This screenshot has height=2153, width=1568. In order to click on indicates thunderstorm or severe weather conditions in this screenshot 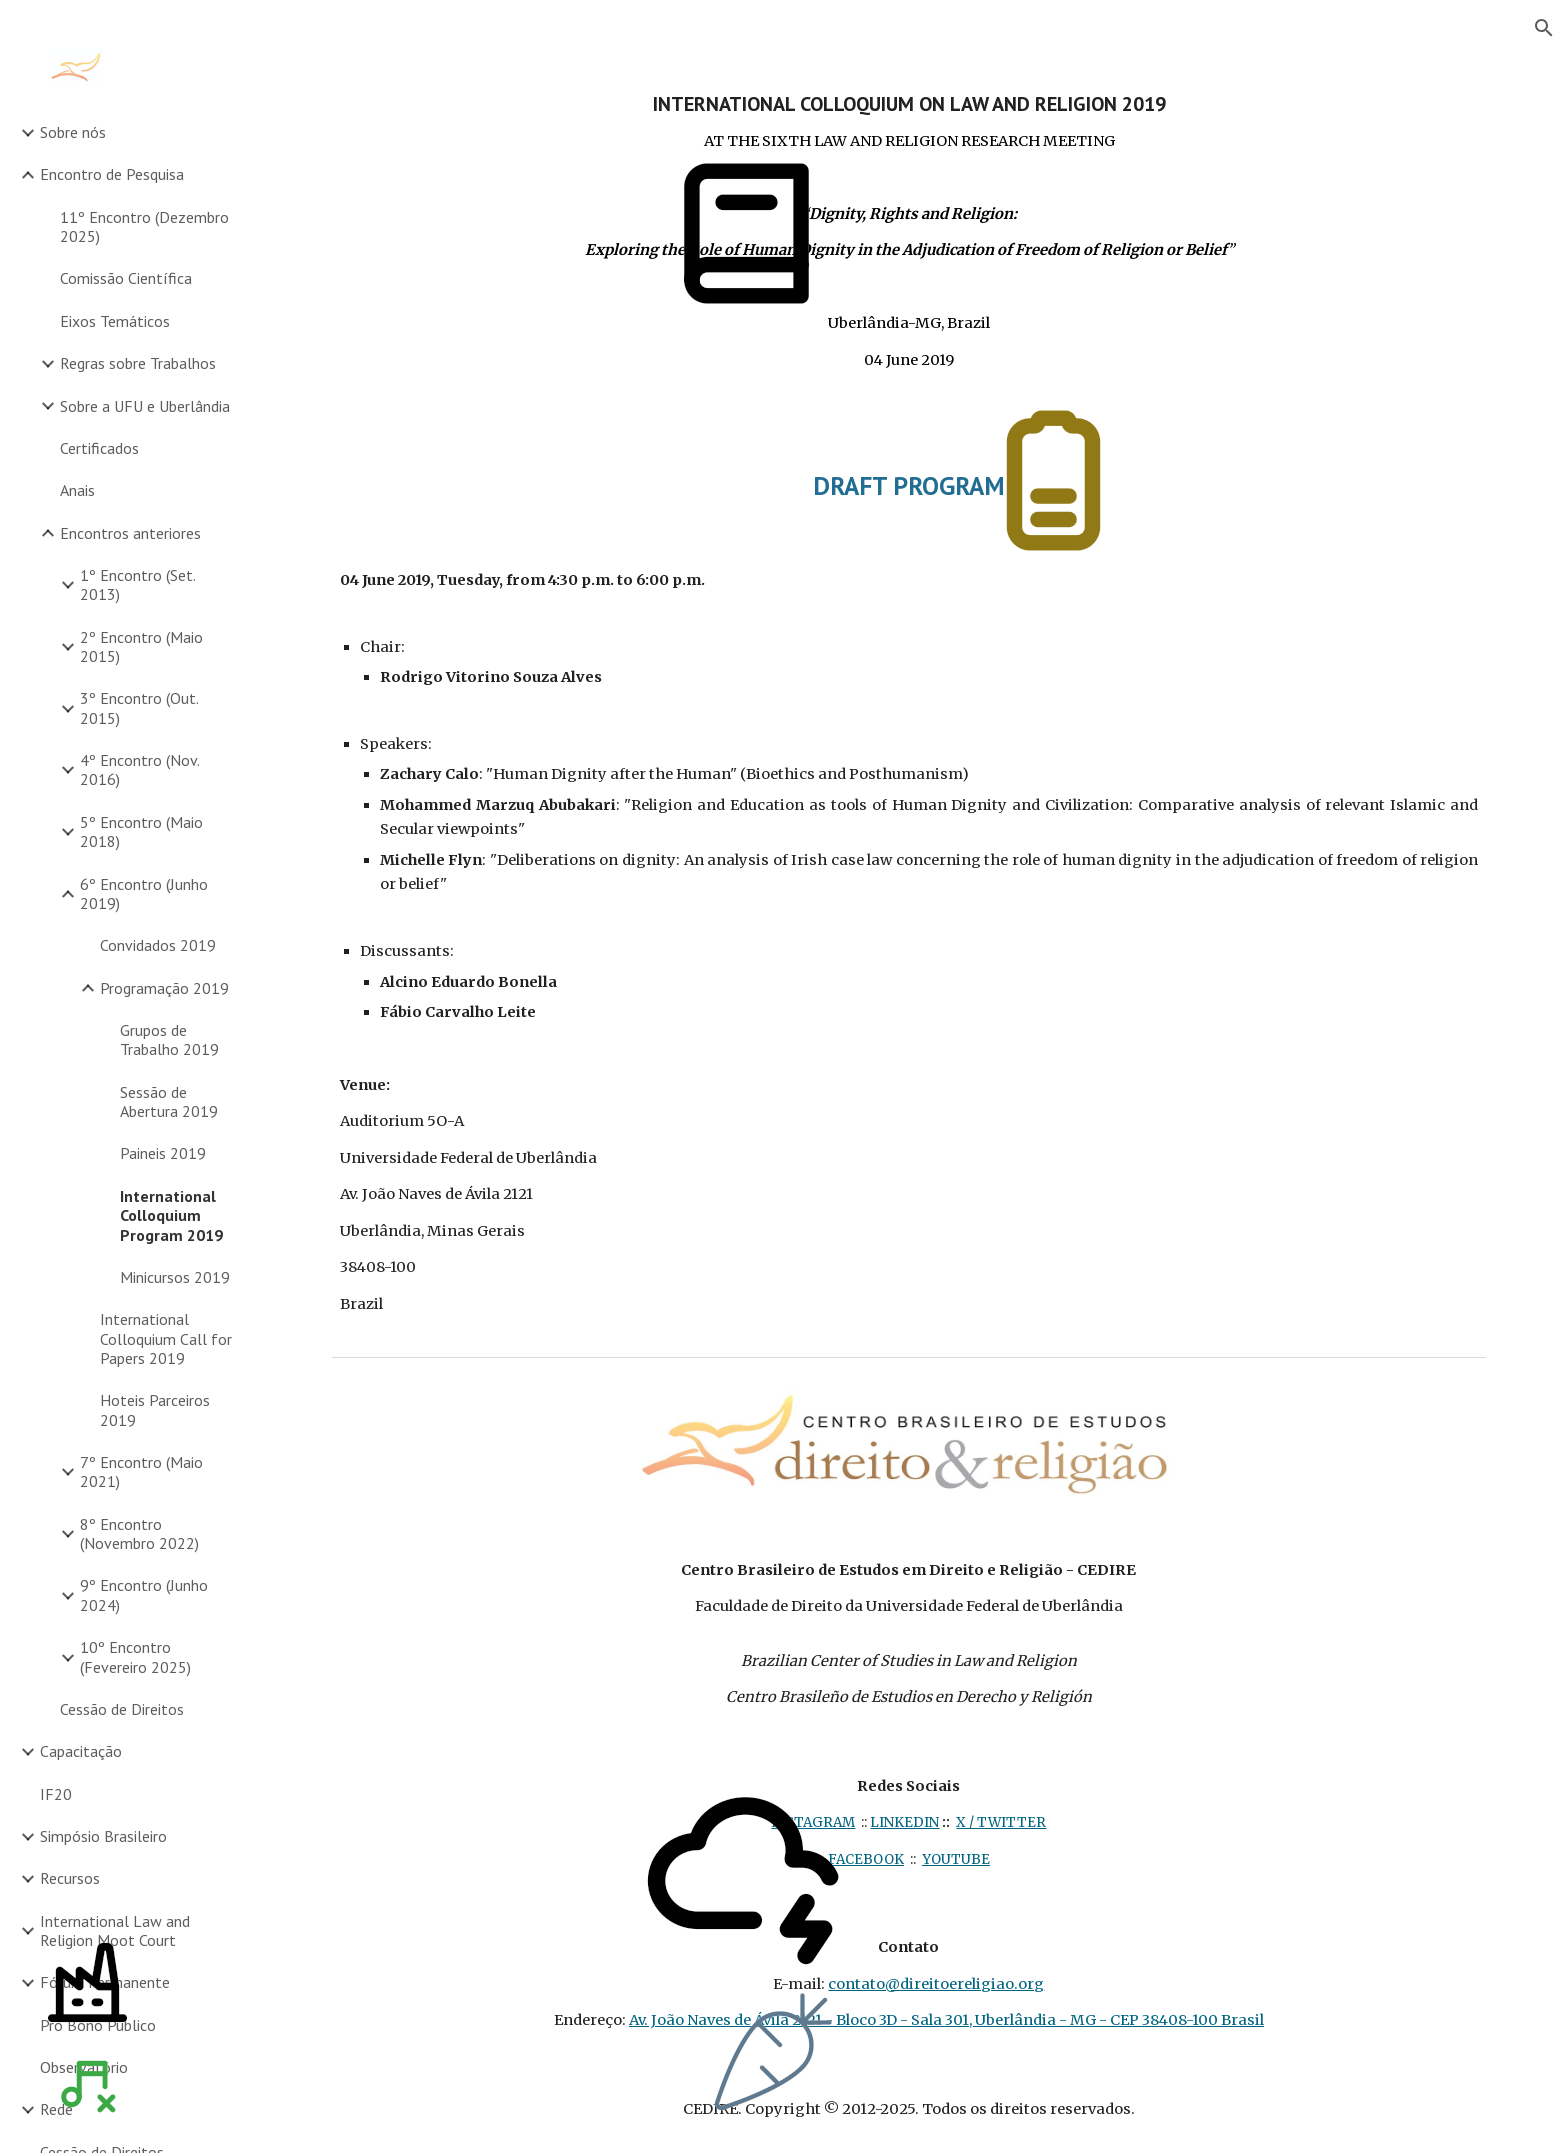, I will do `click(744, 1867)`.